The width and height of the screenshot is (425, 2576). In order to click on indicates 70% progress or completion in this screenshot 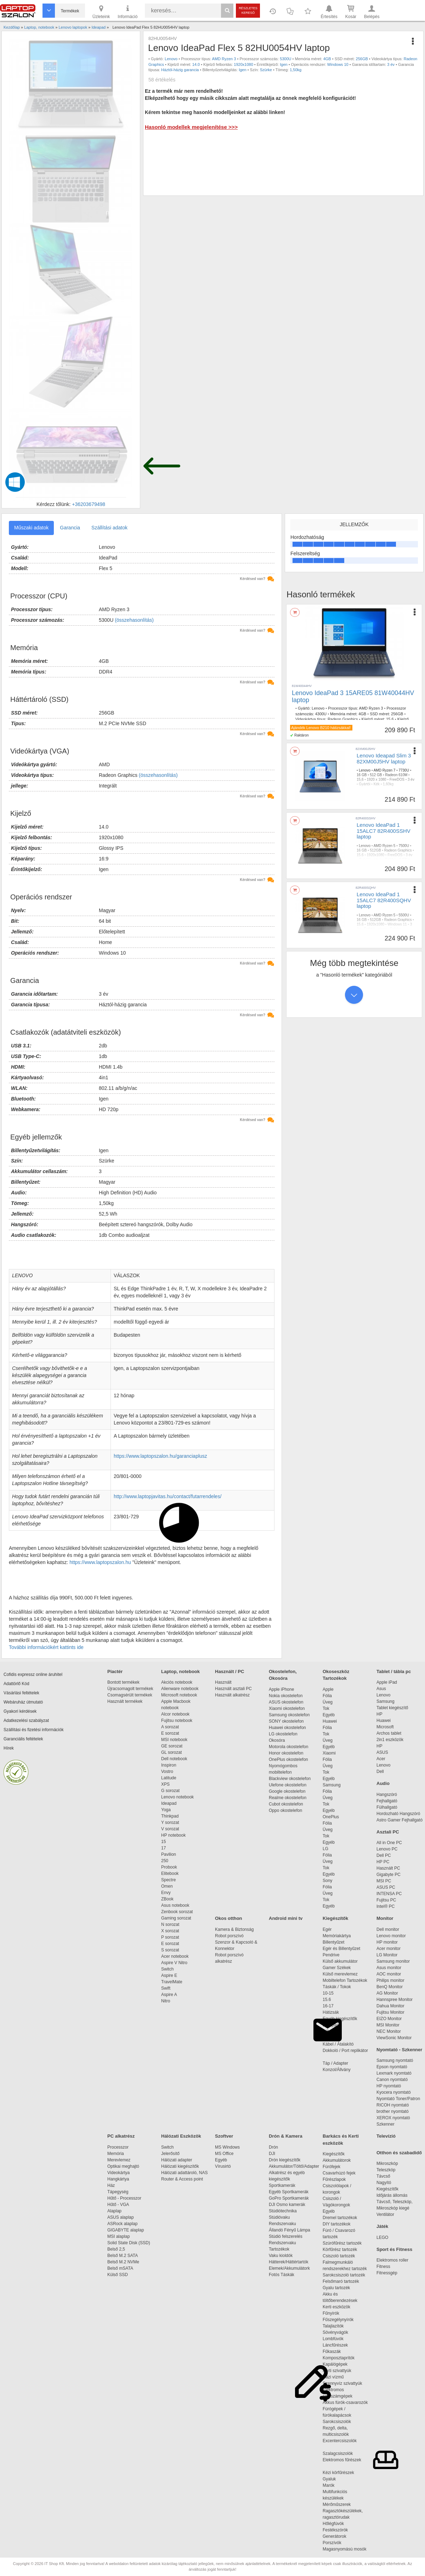, I will do `click(179, 1523)`.